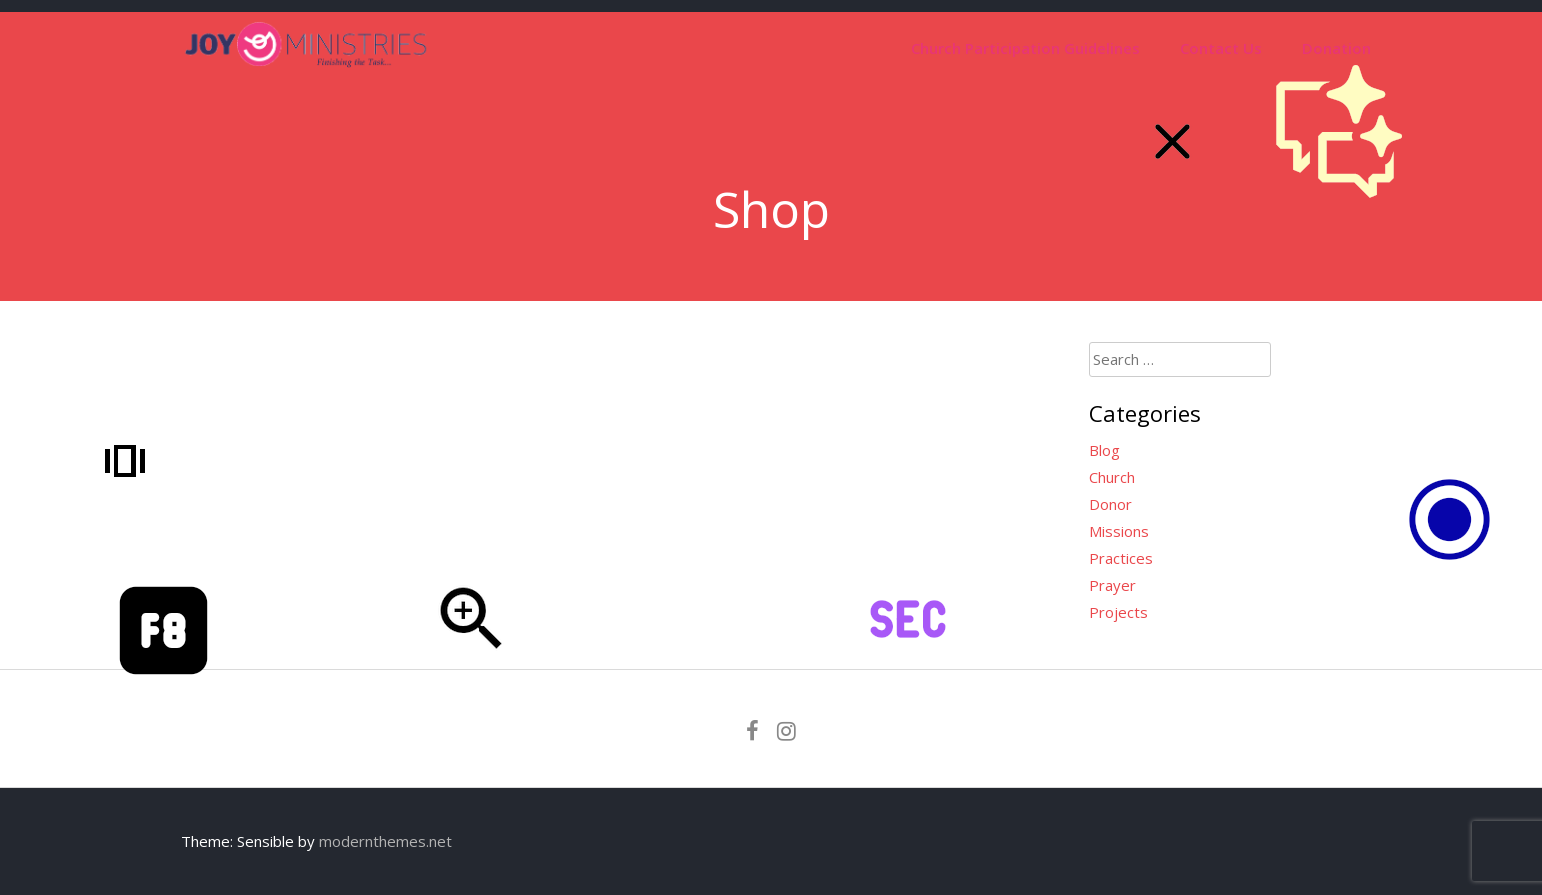 The height and width of the screenshot is (895, 1542). What do you see at coordinates (1172, 141) in the screenshot?
I see `close the current window or dialog` at bounding box center [1172, 141].